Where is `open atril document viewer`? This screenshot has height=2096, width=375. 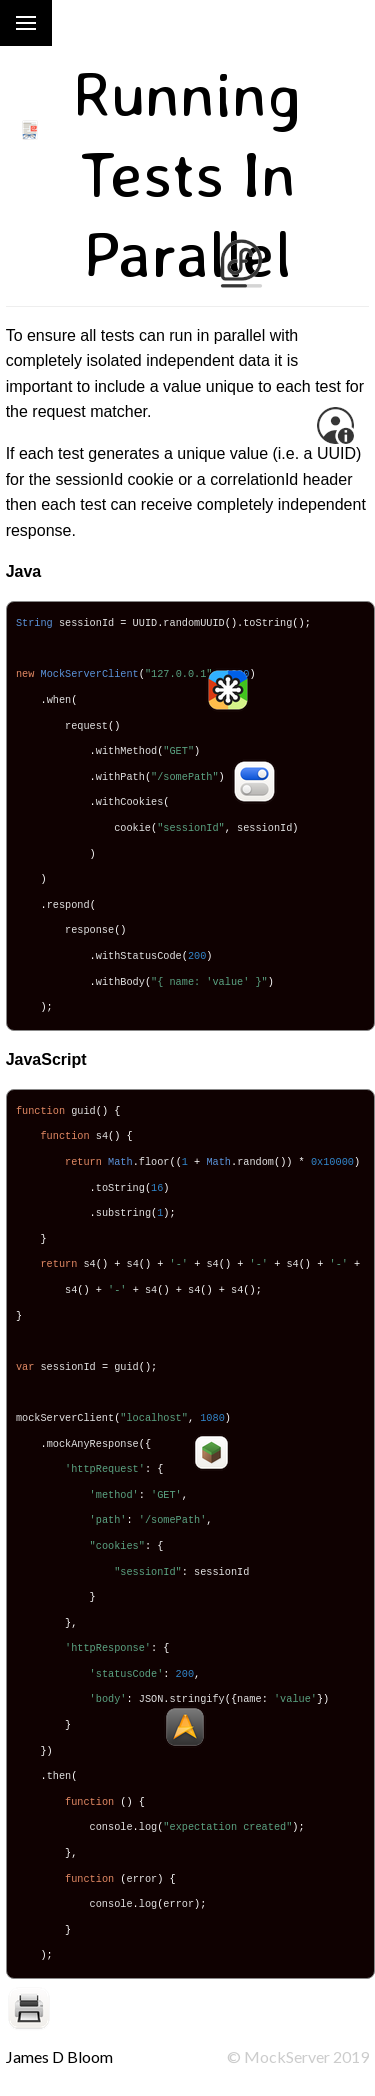
open atril document viewer is located at coordinates (30, 130).